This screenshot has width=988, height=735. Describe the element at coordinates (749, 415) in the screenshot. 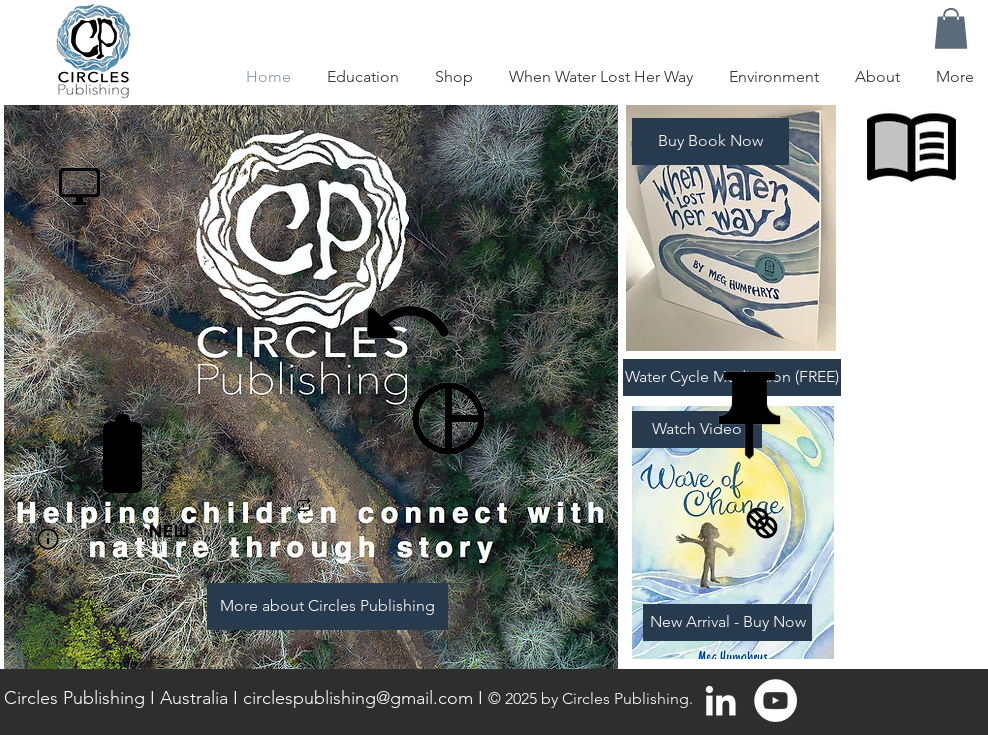

I see `pin item to keep it visible` at that location.